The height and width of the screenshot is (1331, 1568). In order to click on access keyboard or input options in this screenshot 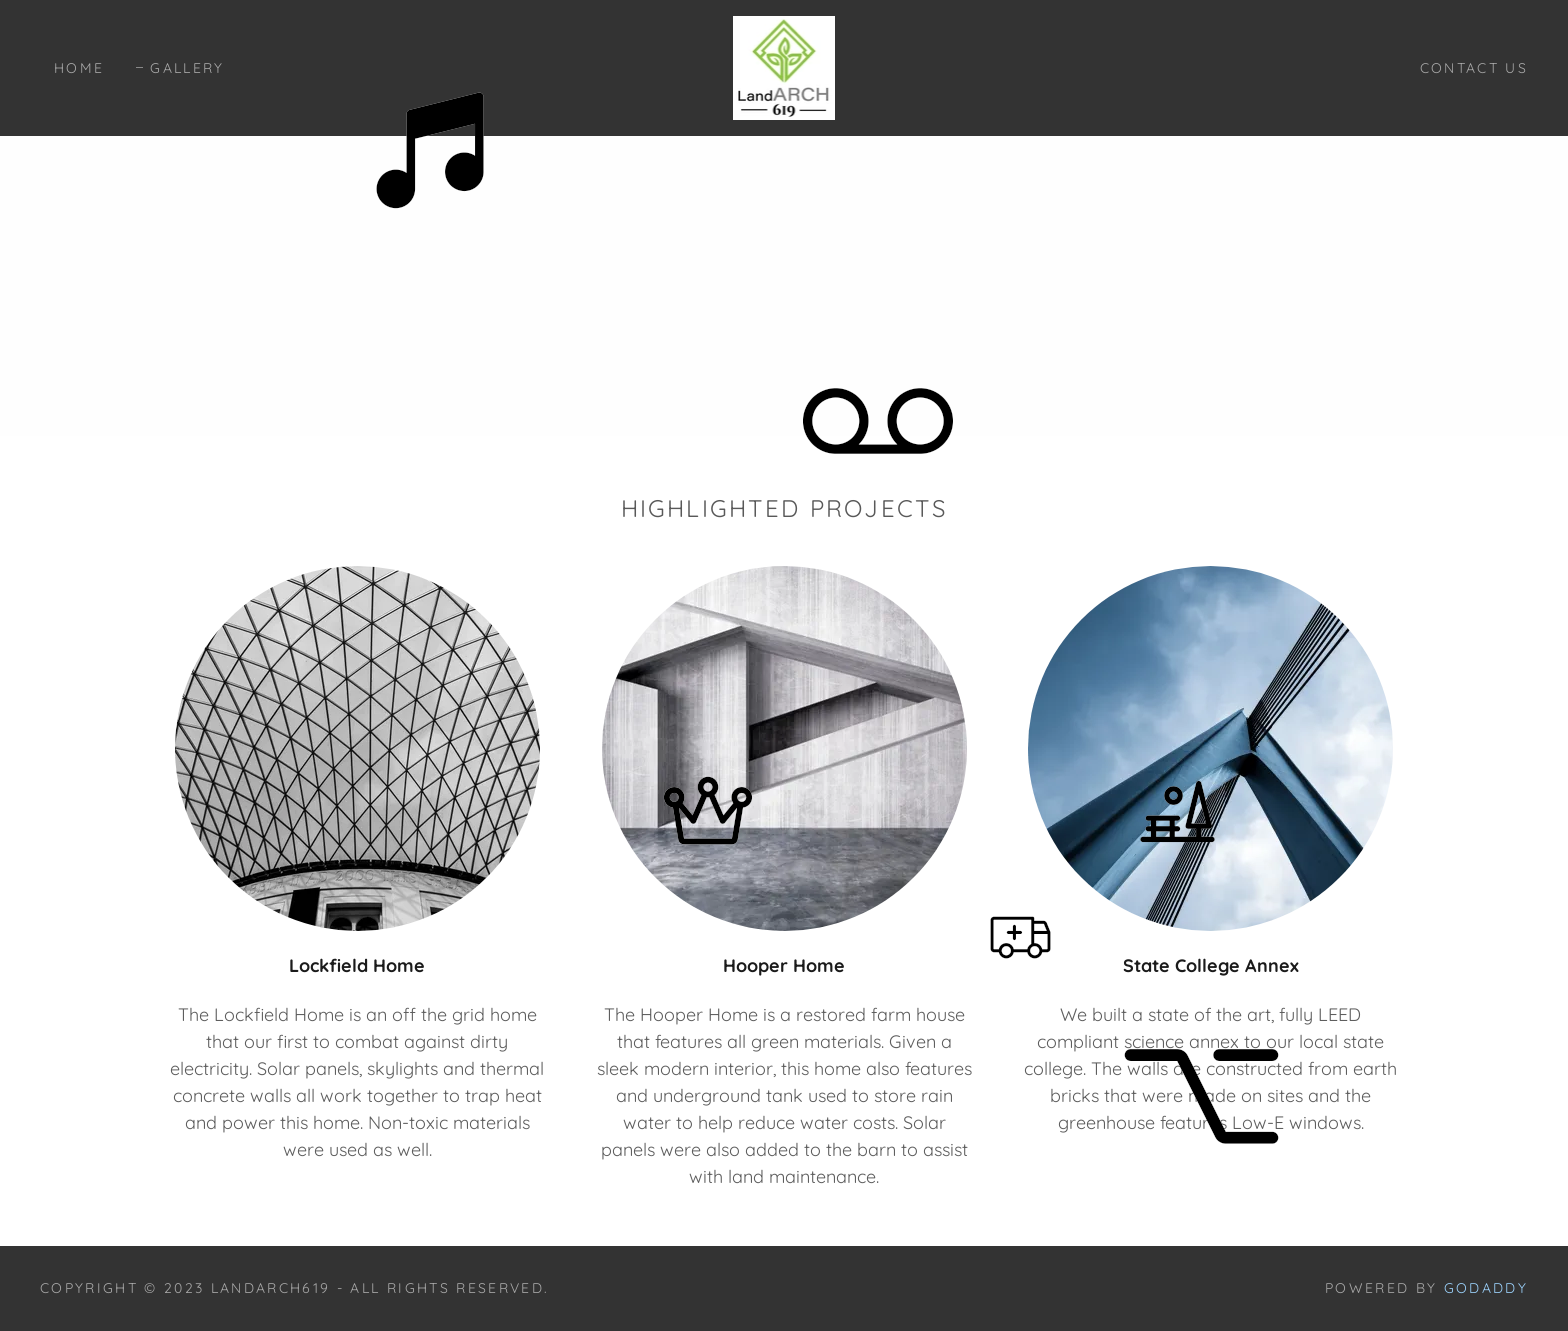, I will do `click(1201, 1090)`.